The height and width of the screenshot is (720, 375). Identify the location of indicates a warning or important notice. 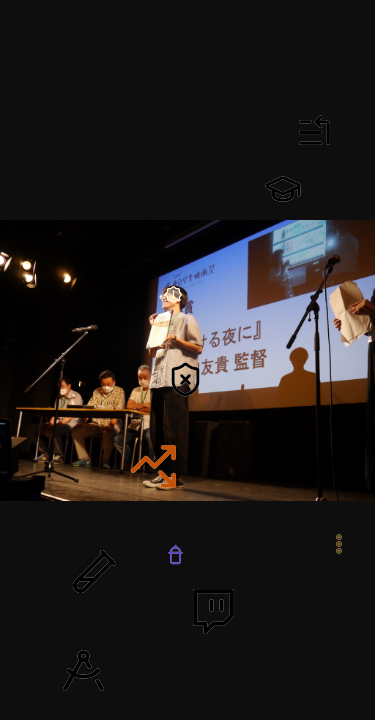
(173, 294).